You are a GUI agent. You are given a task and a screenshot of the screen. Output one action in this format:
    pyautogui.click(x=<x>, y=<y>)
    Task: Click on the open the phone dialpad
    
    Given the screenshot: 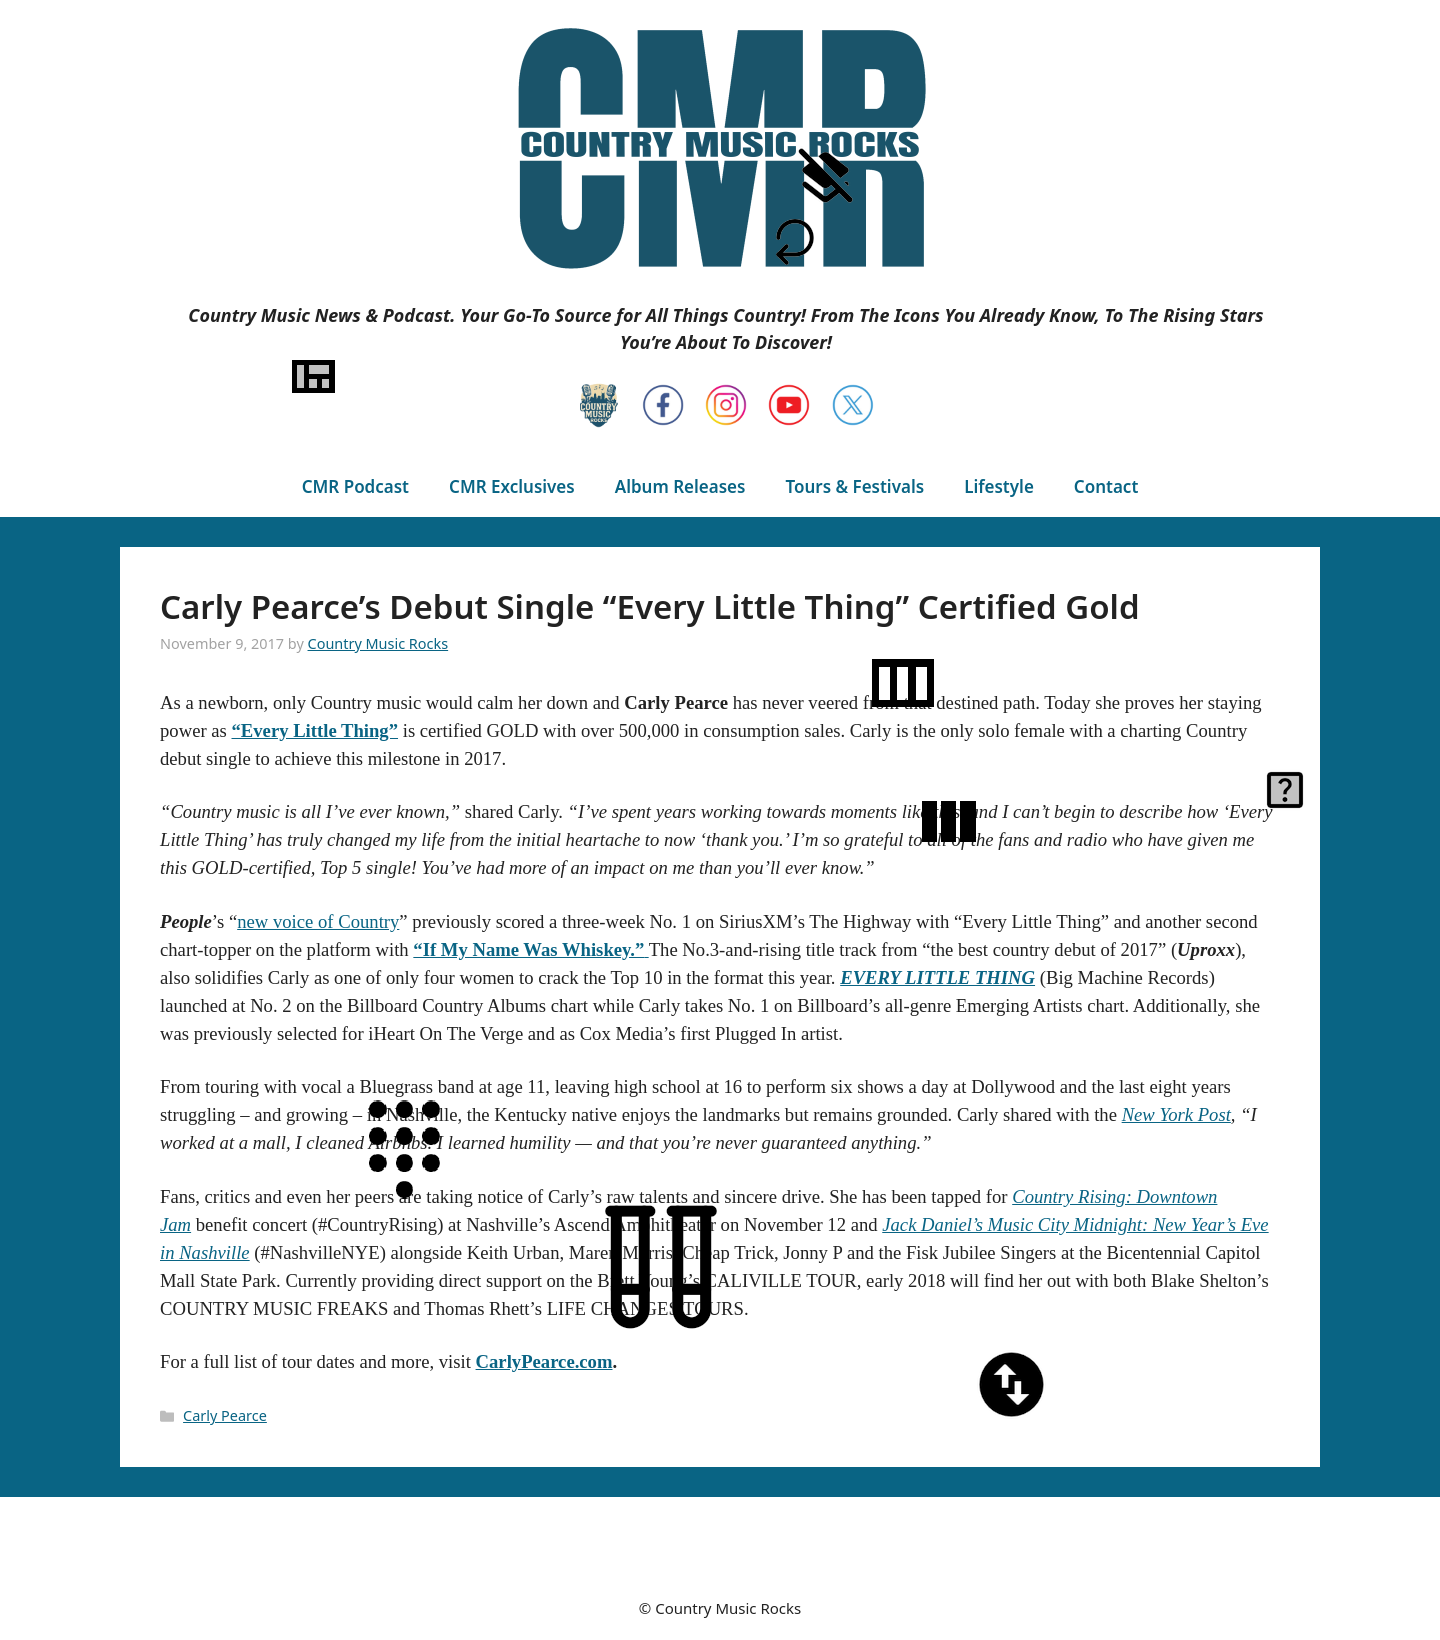 What is the action you would take?
    pyautogui.click(x=404, y=1149)
    